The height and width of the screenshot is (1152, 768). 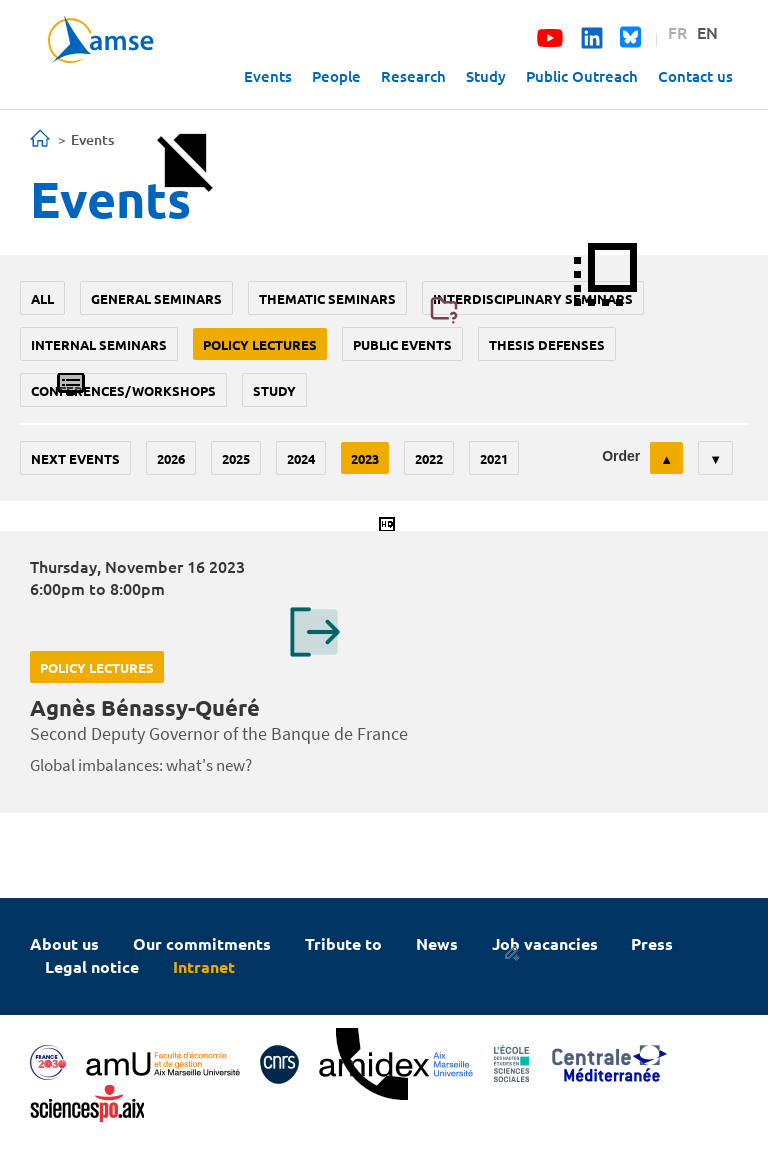 I want to click on log out of your account, so click(x=313, y=632).